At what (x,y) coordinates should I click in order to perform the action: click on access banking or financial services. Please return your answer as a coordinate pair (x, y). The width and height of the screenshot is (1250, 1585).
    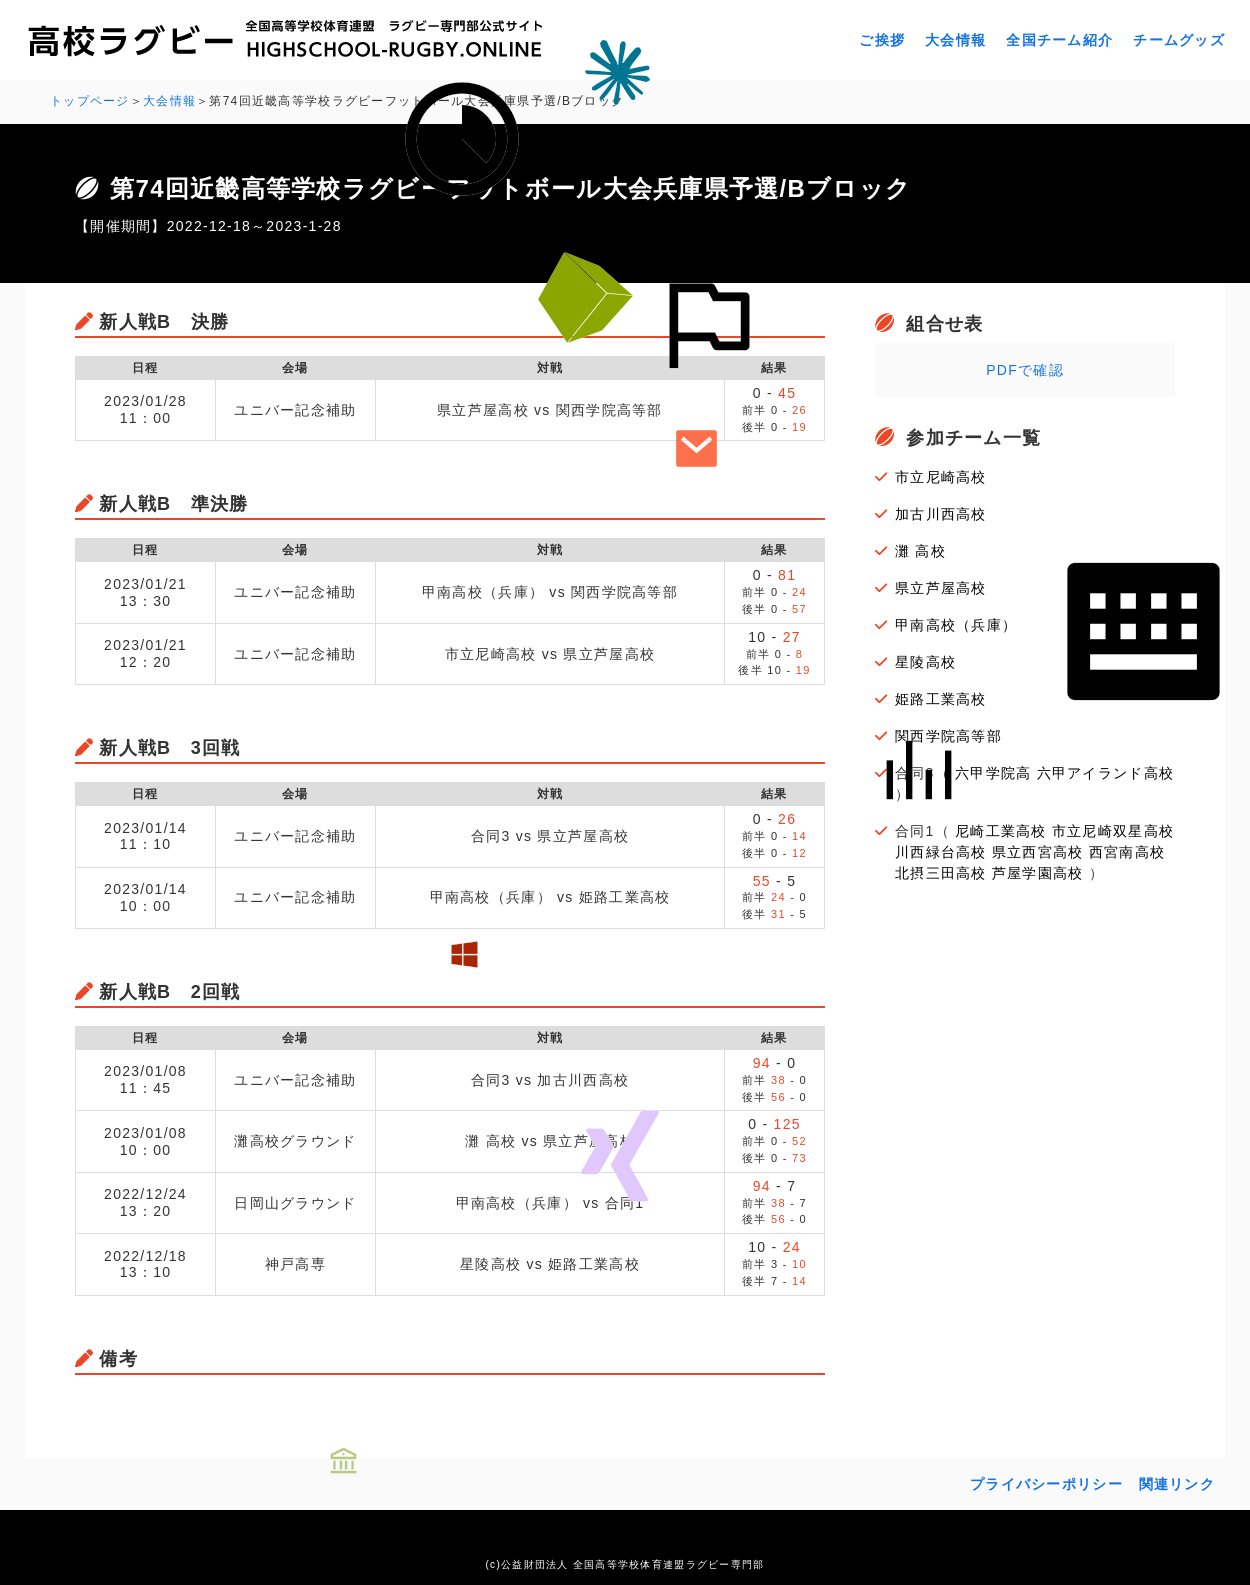
    Looking at the image, I should click on (343, 1460).